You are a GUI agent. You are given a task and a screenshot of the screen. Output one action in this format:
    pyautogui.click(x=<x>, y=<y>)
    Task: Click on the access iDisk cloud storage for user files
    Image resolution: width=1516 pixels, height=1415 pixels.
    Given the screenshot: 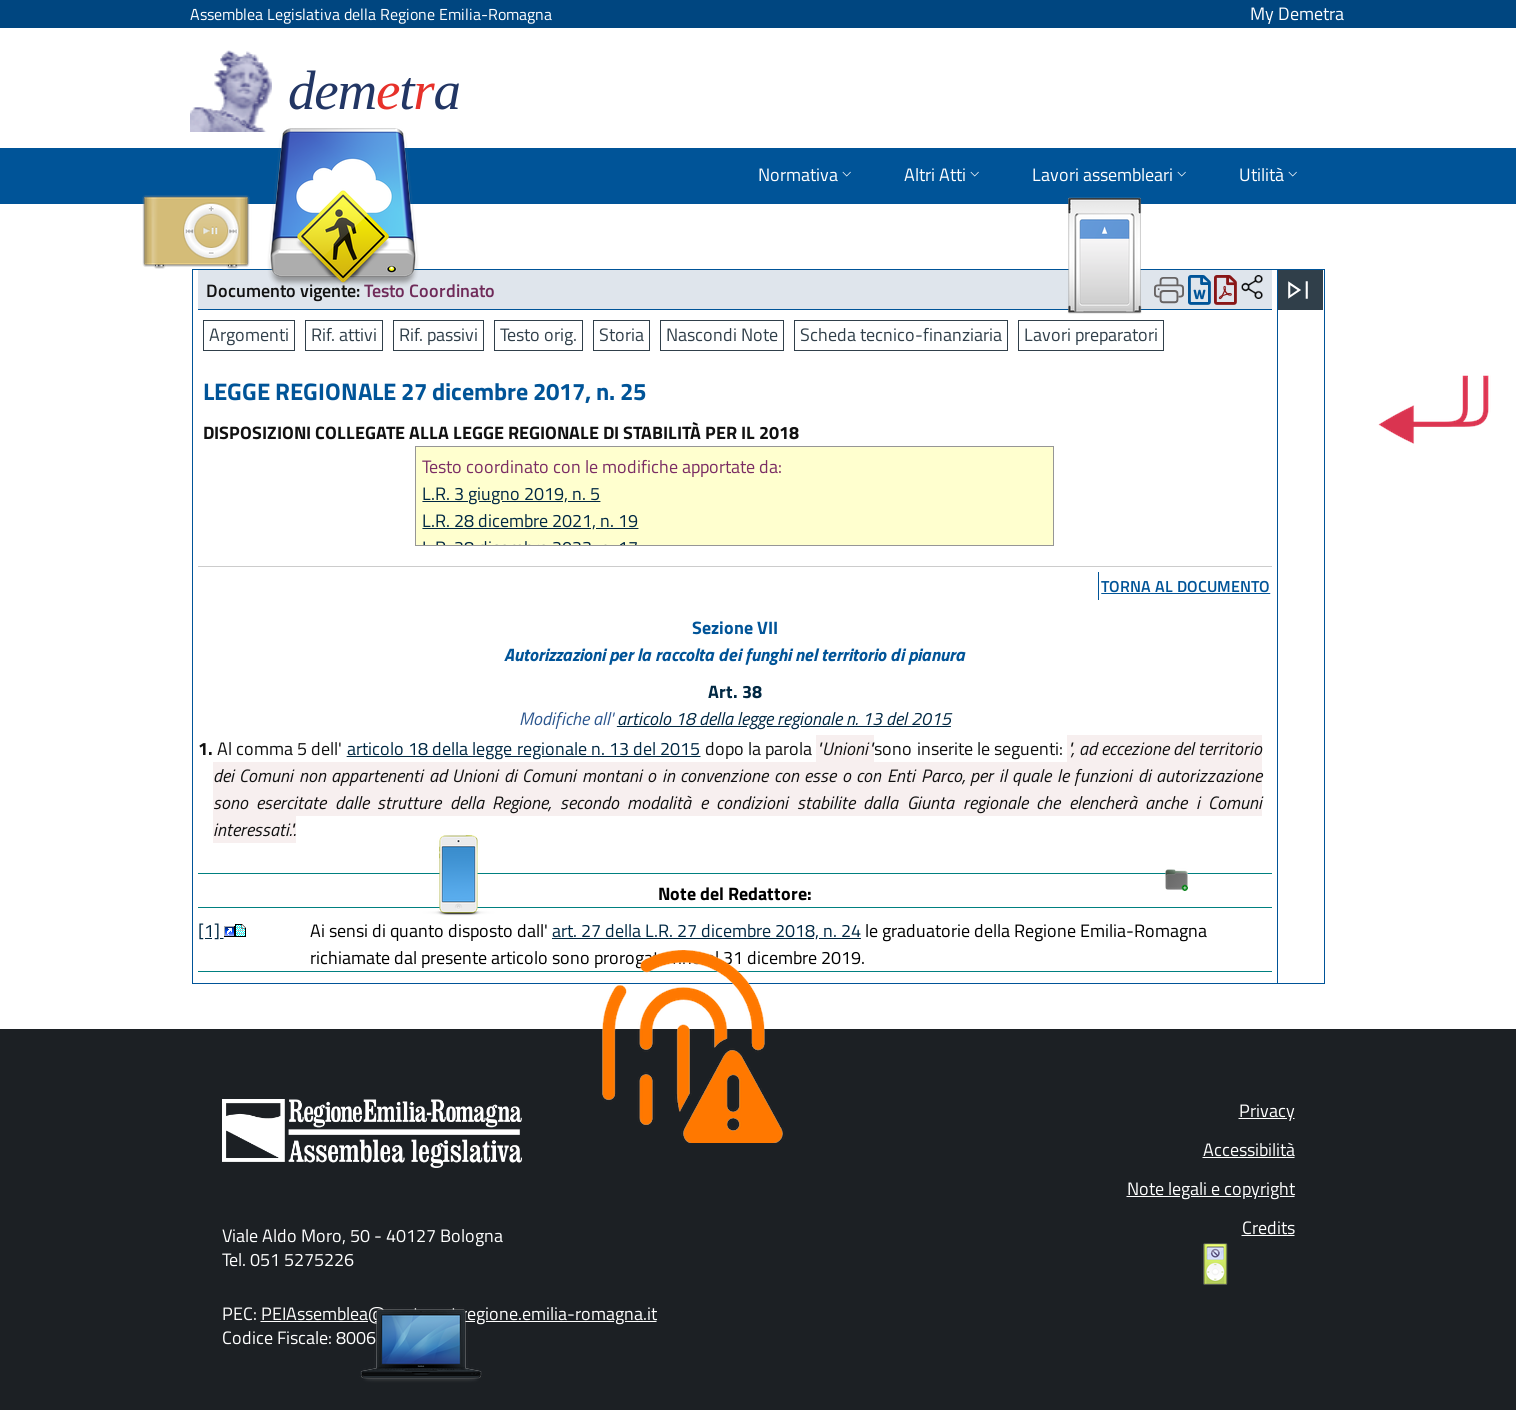 What is the action you would take?
    pyautogui.click(x=343, y=207)
    